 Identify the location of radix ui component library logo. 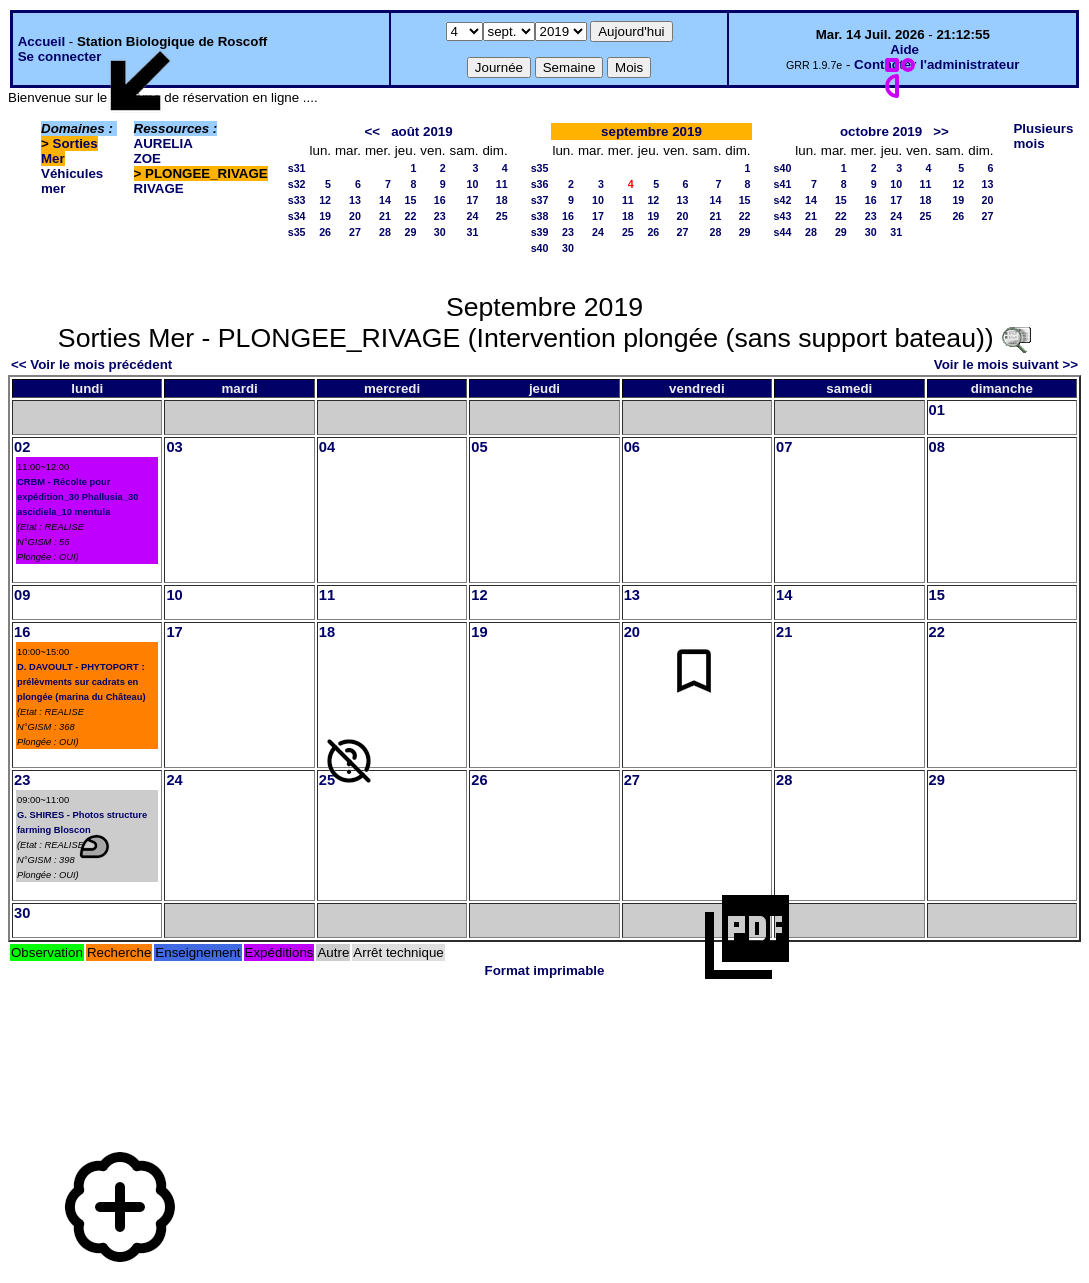
(899, 78).